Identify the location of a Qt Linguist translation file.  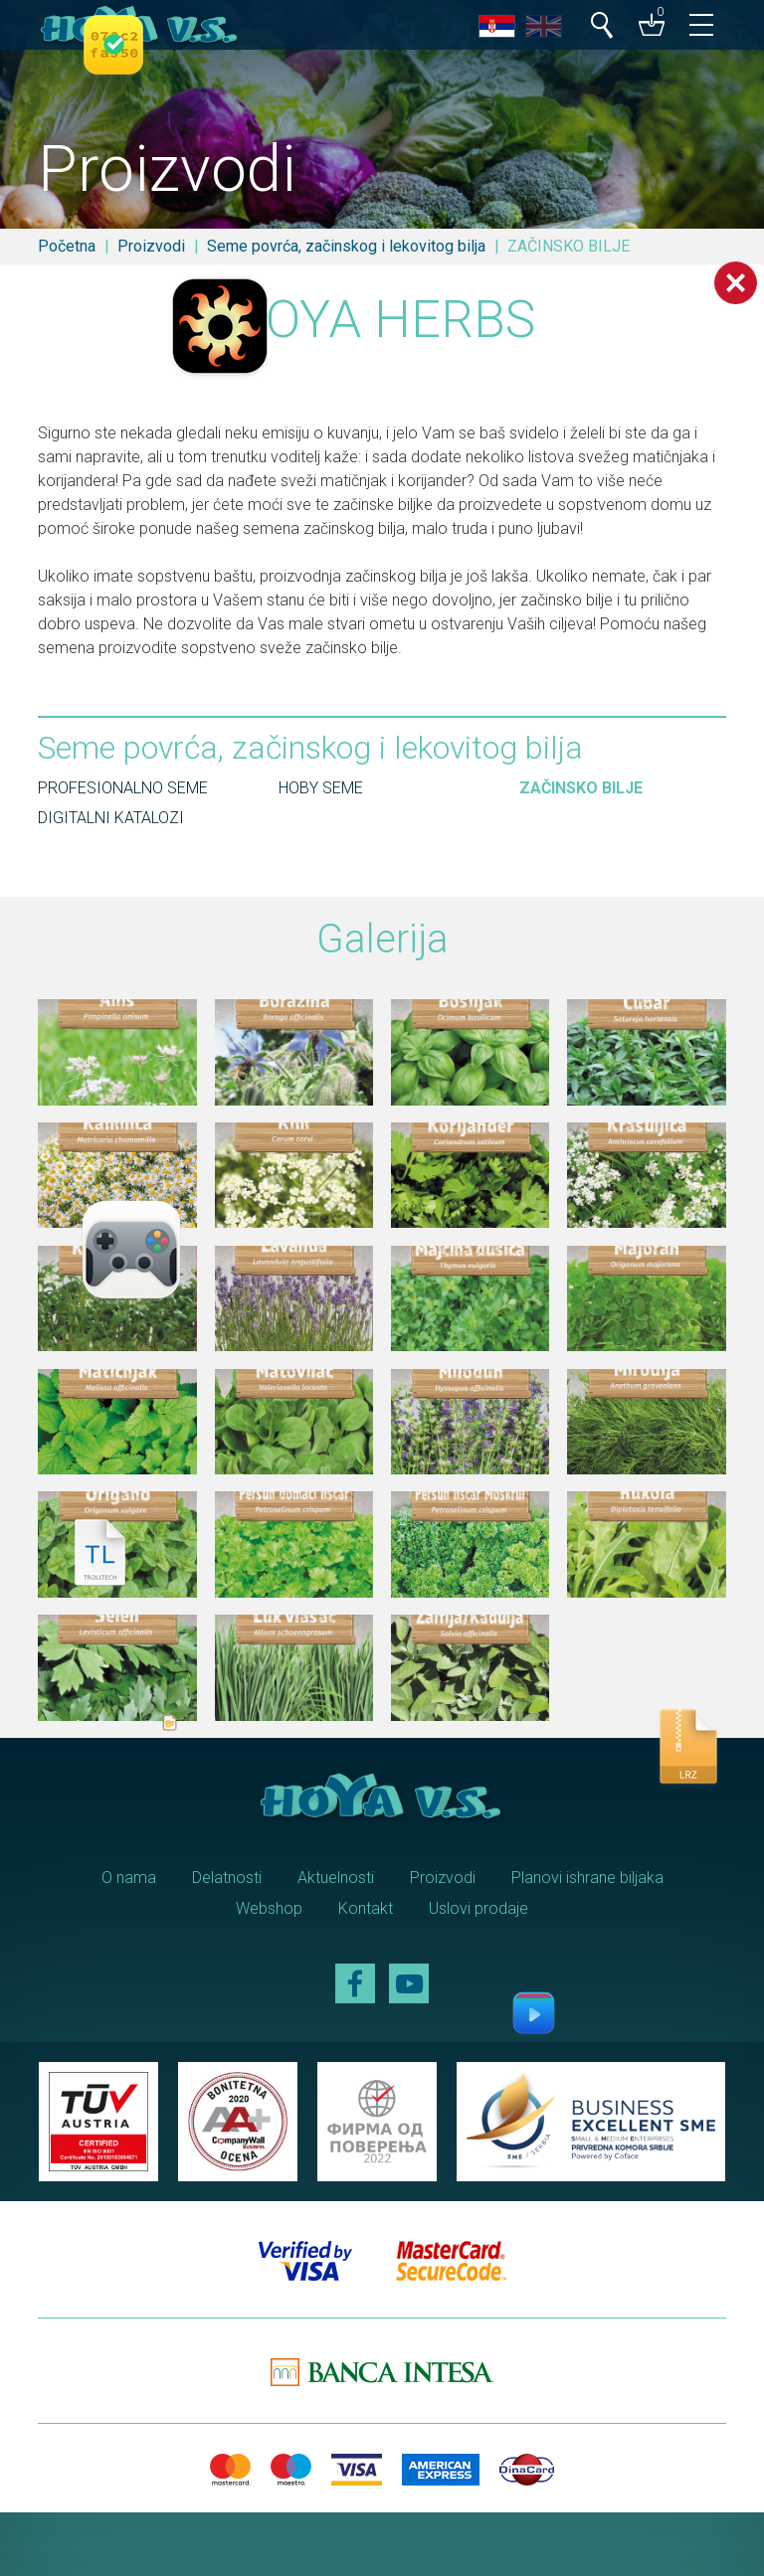
(99, 1553).